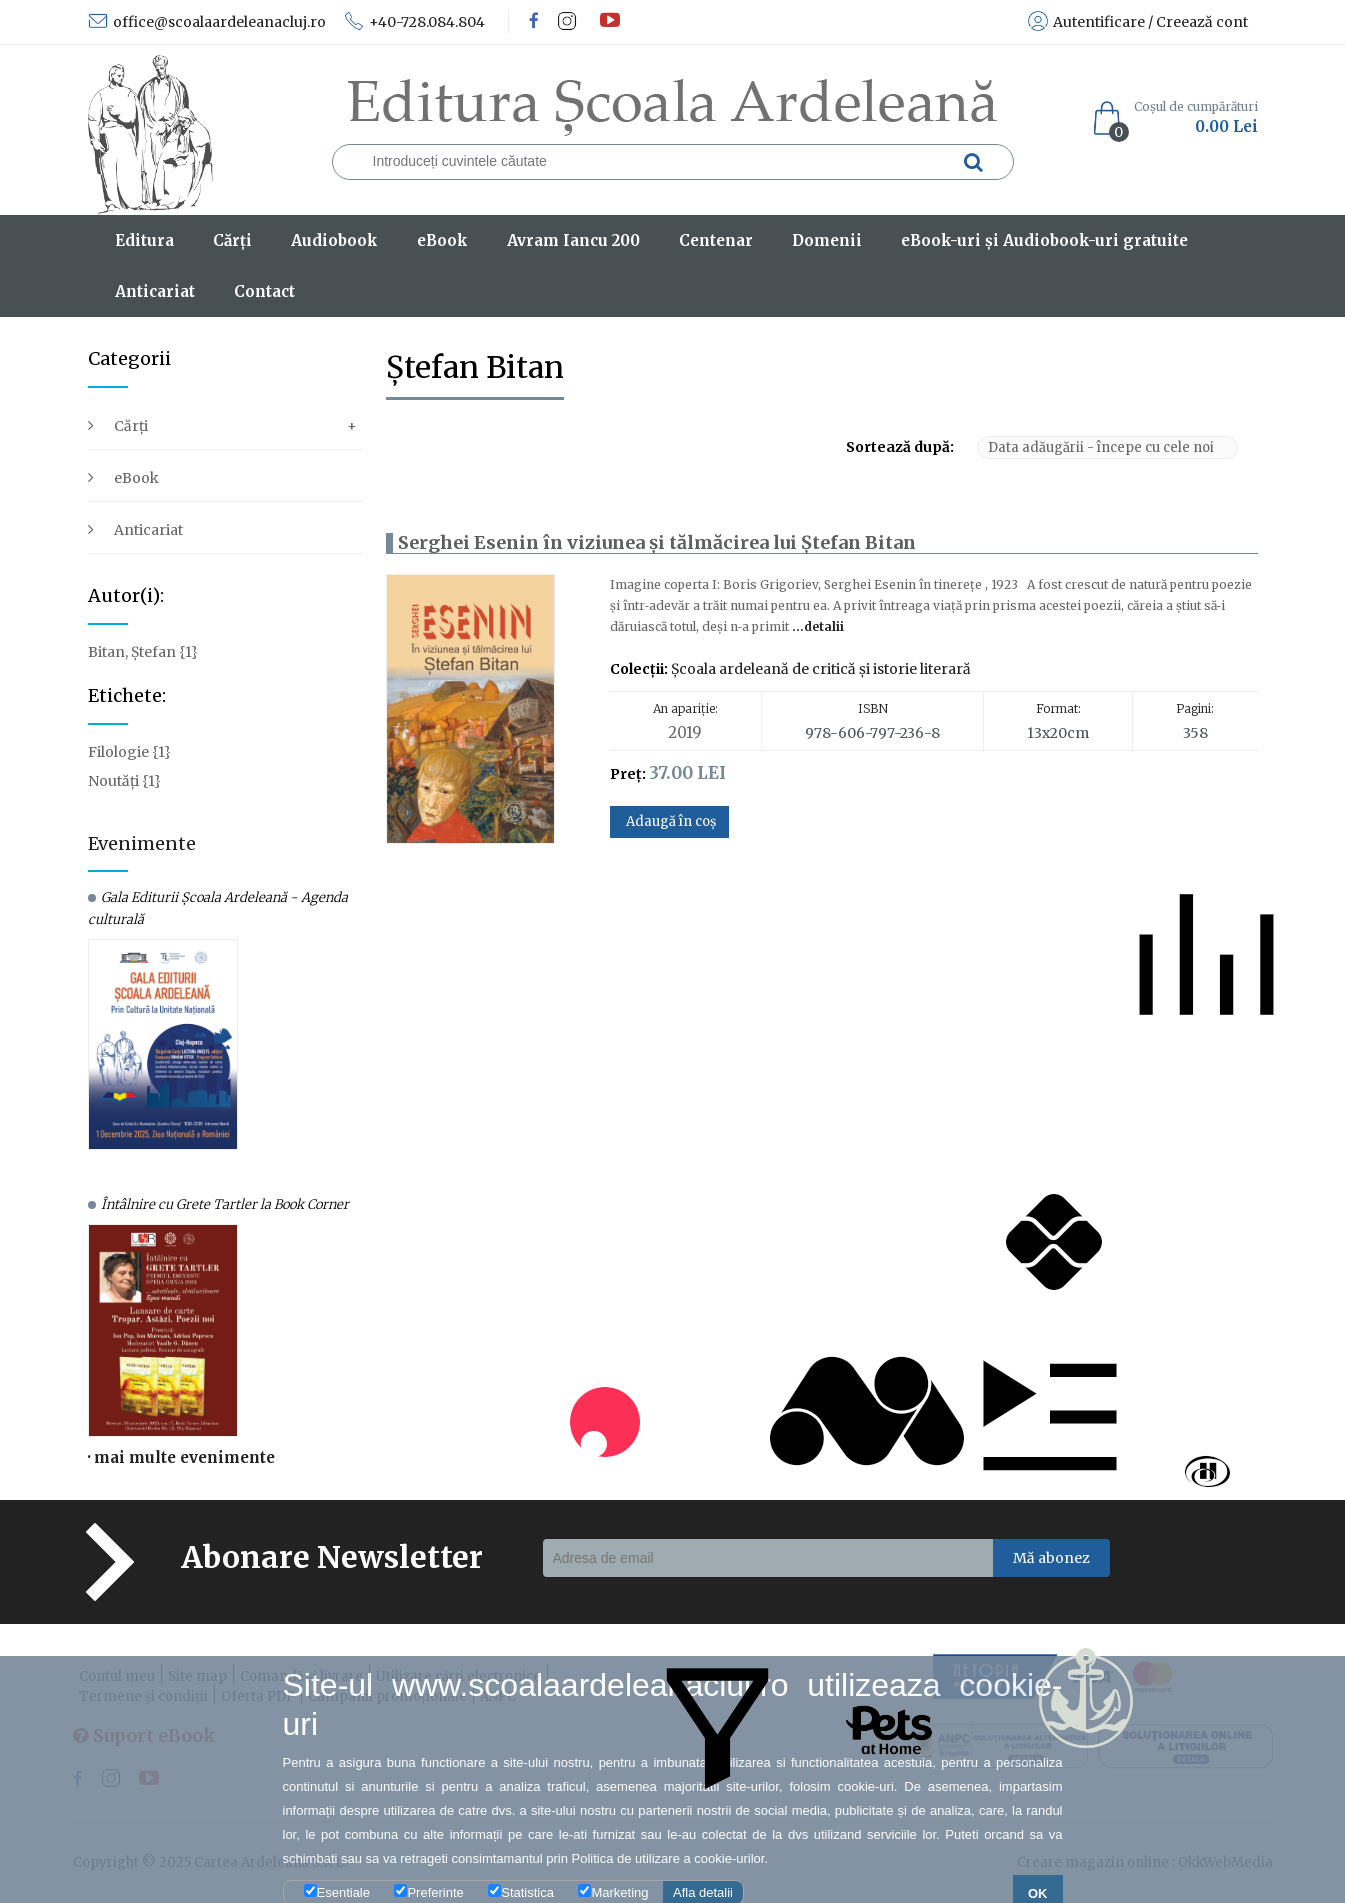 Image resolution: width=1345 pixels, height=1903 pixels. Describe the element at coordinates (867, 1411) in the screenshot. I see `open matomo analytics dashboard` at that location.